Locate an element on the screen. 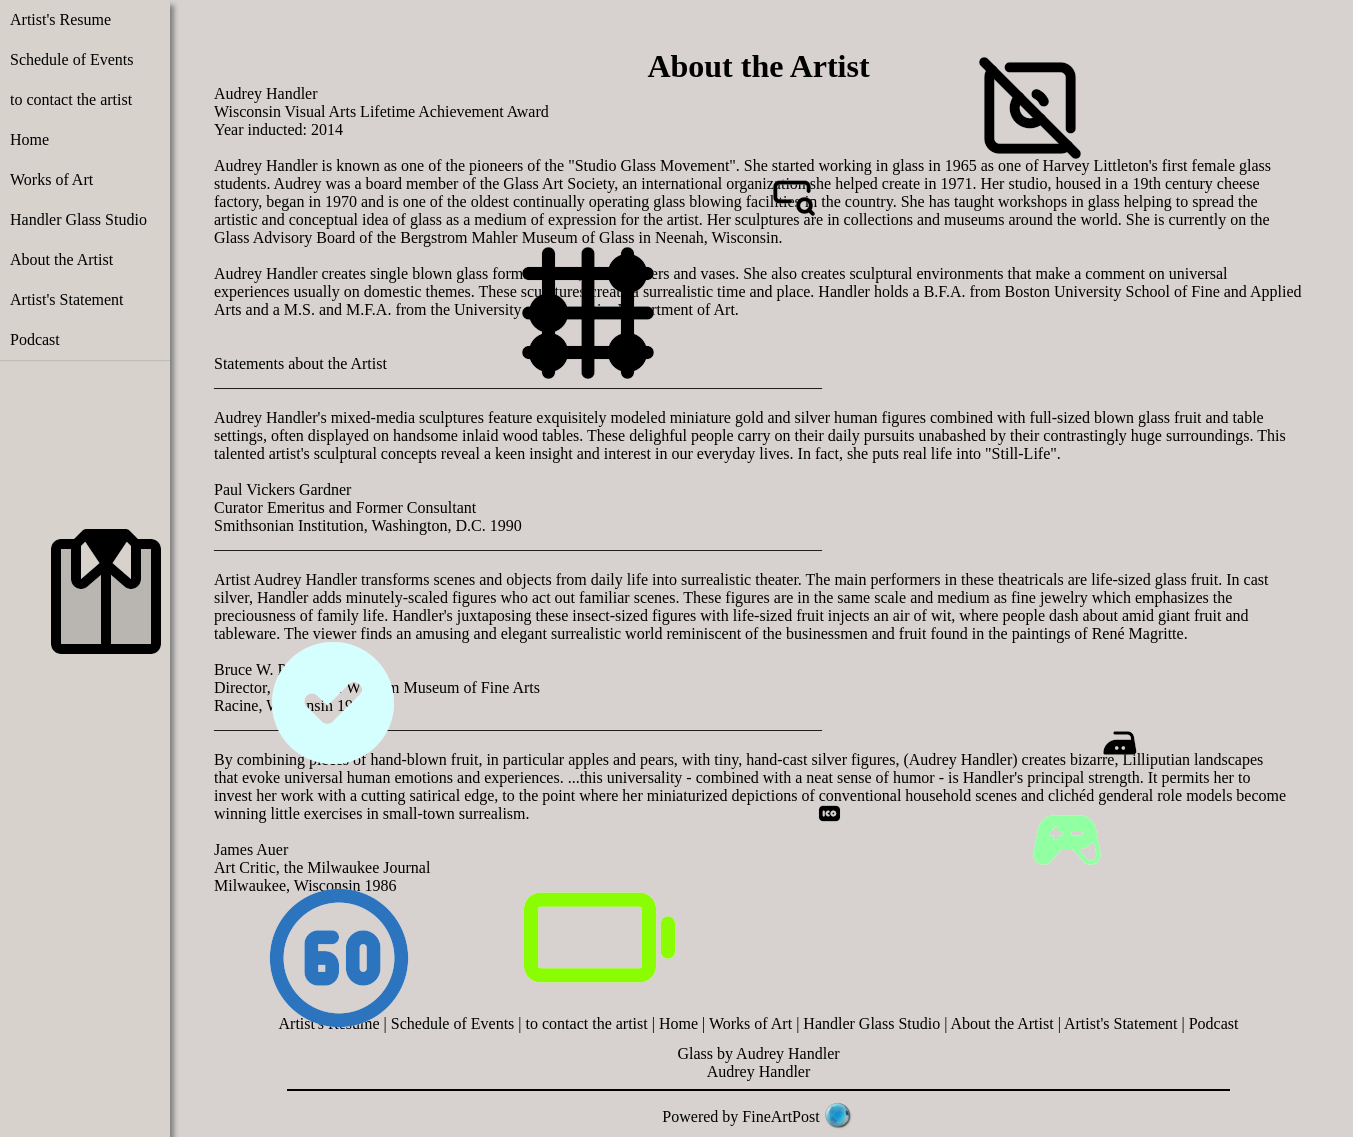  website favicon or browser tab icon is located at coordinates (829, 813).